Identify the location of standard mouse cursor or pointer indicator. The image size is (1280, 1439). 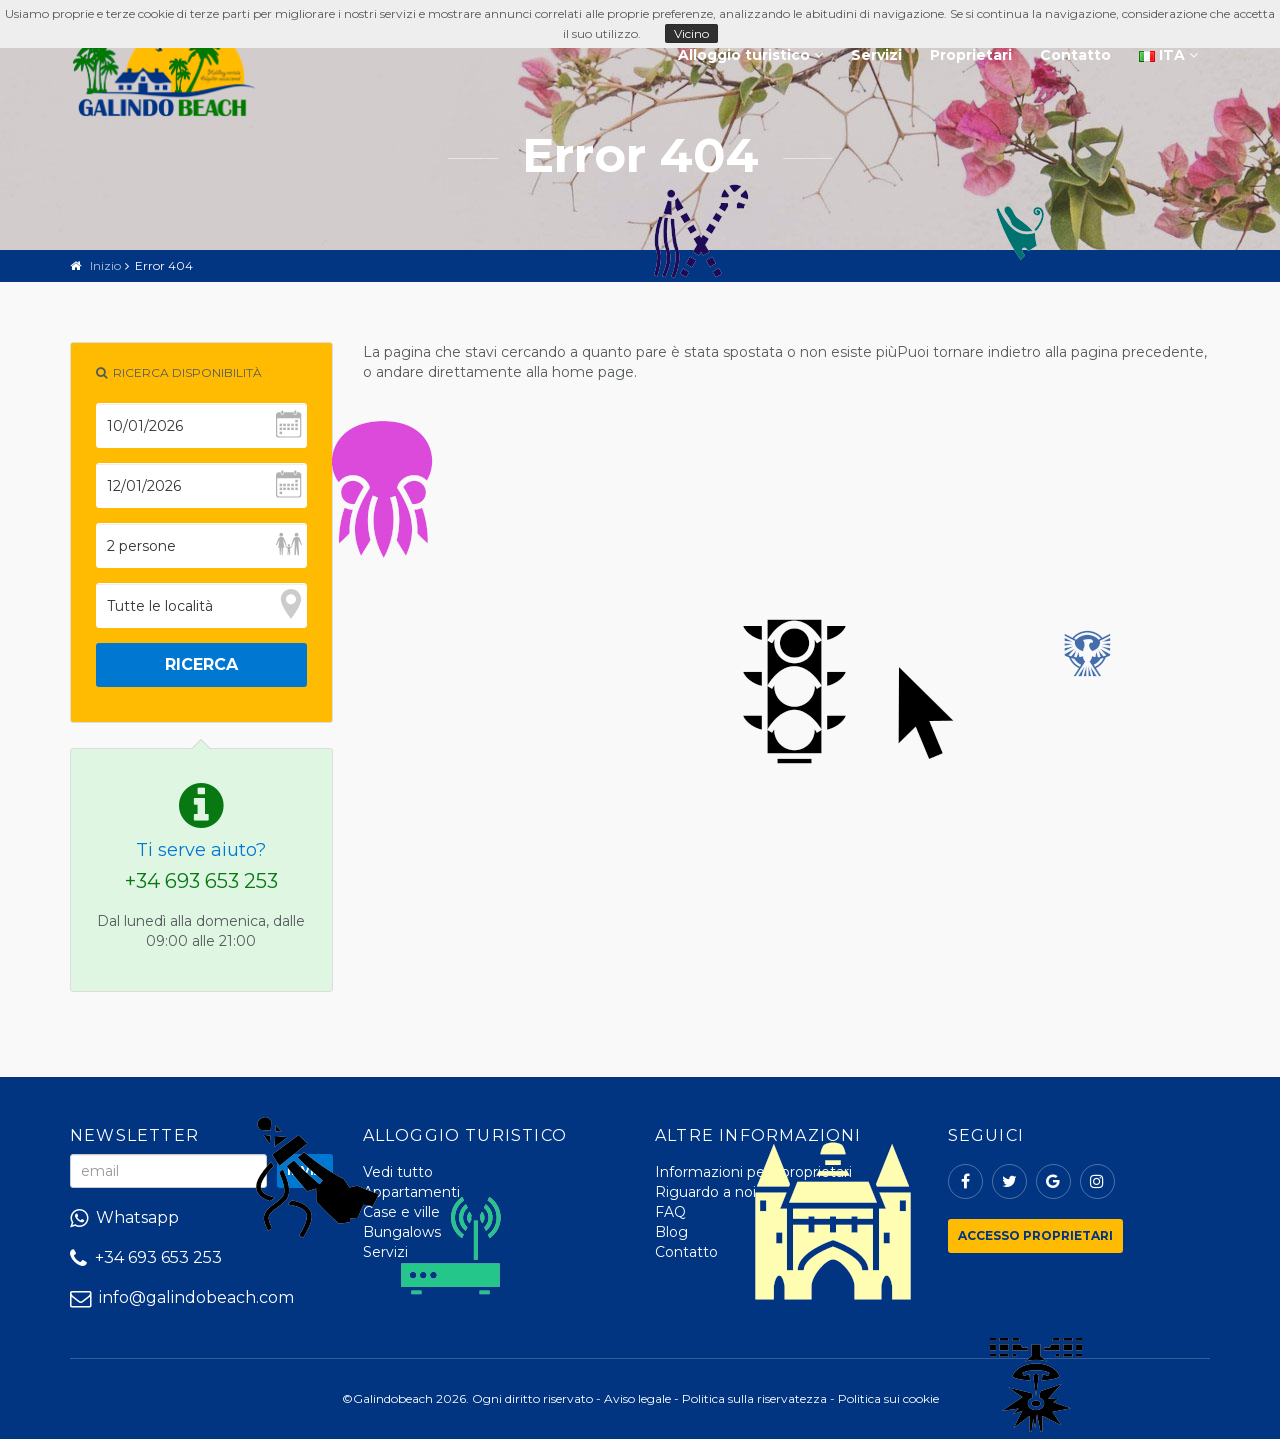
(926, 713).